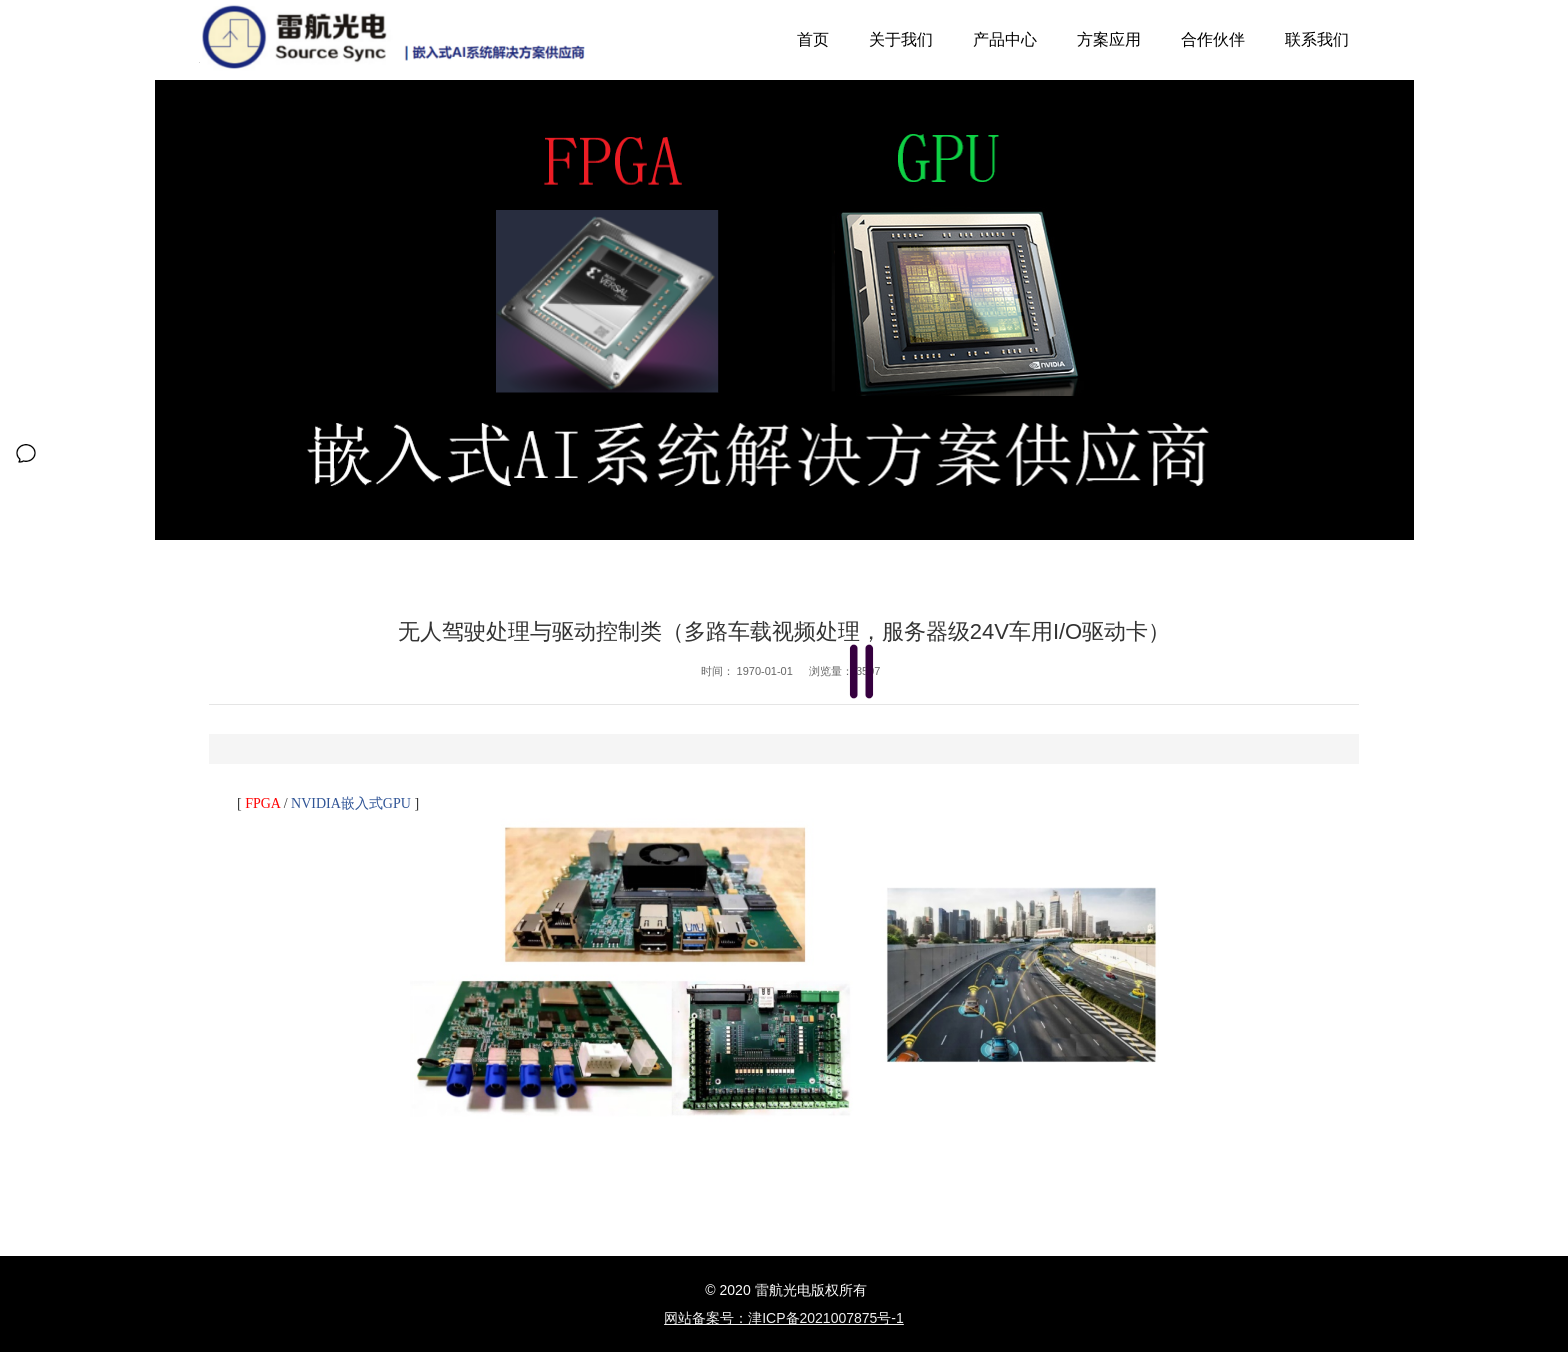  Describe the element at coordinates (26, 453) in the screenshot. I see `open chat or messaging` at that location.